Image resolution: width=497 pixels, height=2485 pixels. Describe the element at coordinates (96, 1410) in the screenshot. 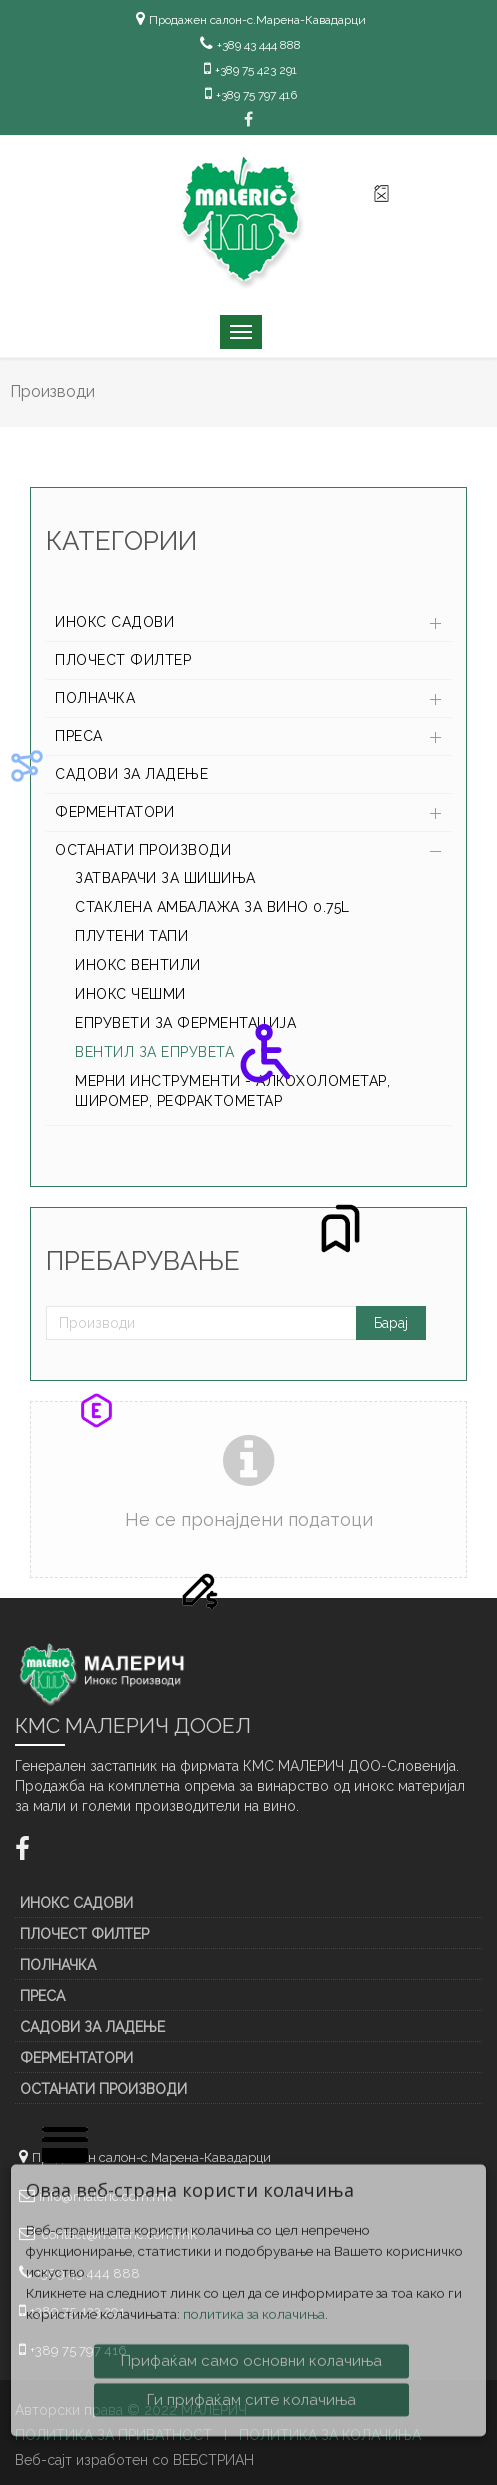

I see `app icon or logo featuring the letter E` at that location.